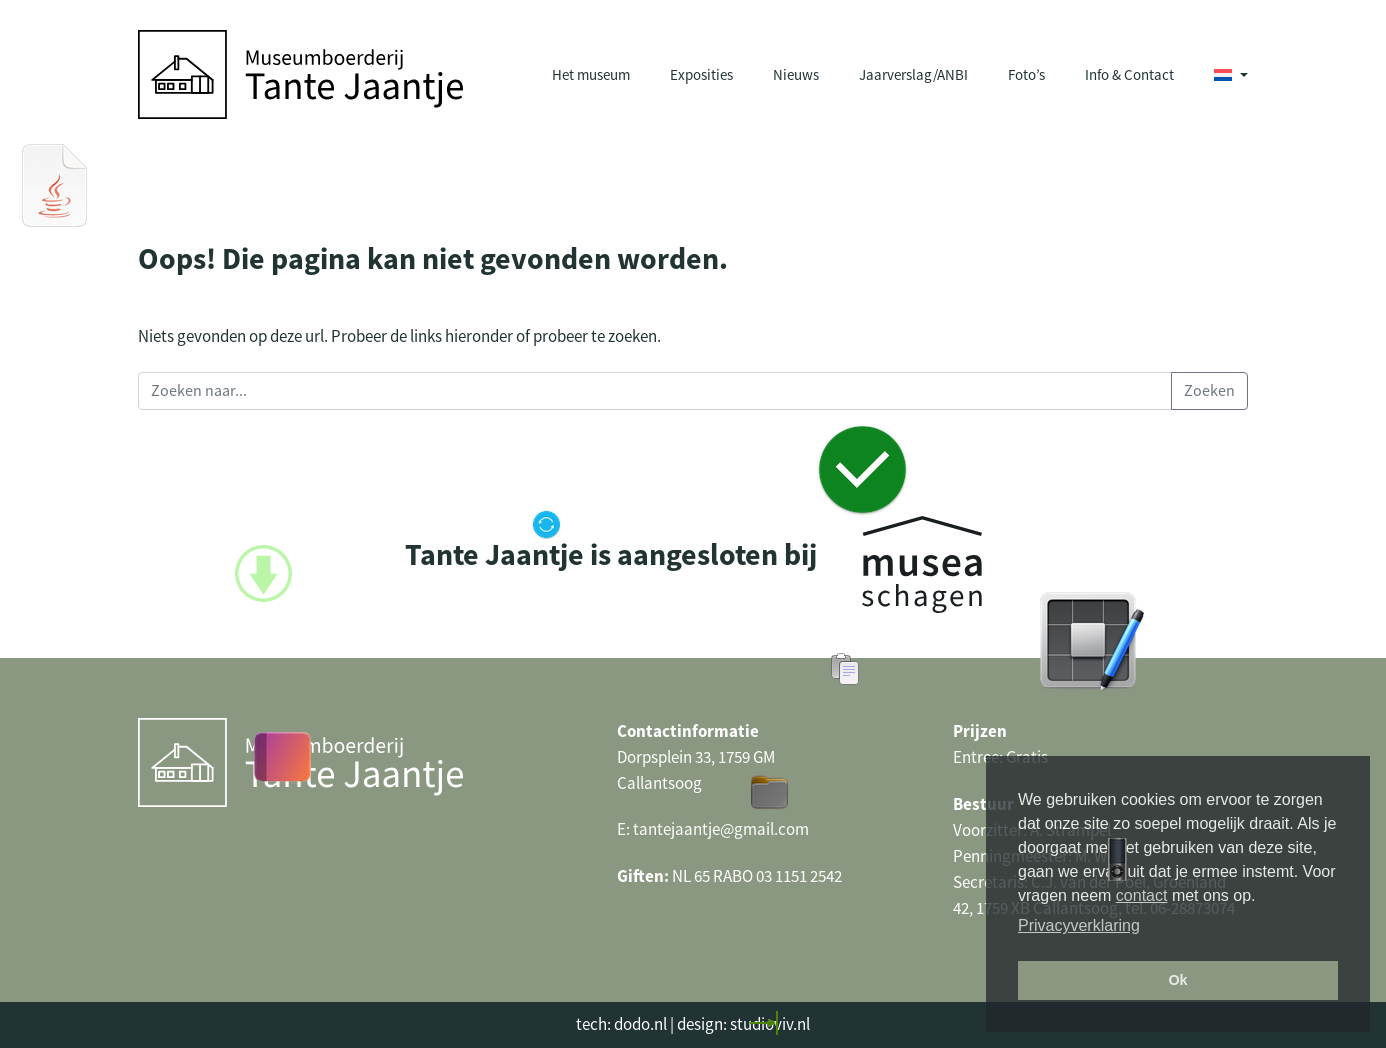 Image resolution: width=1386 pixels, height=1048 pixels. What do you see at coordinates (1092, 639) in the screenshot?
I see `edit or customize assistive control panels` at bounding box center [1092, 639].